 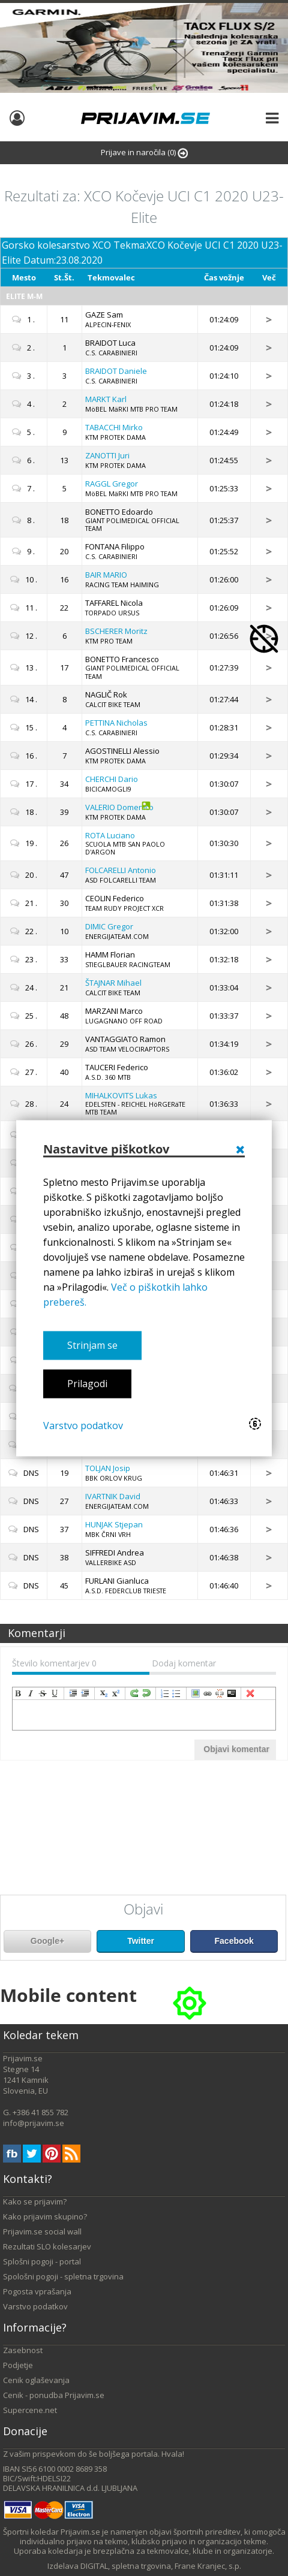 I want to click on disable viewfinder or camera focus, so click(x=264, y=639).